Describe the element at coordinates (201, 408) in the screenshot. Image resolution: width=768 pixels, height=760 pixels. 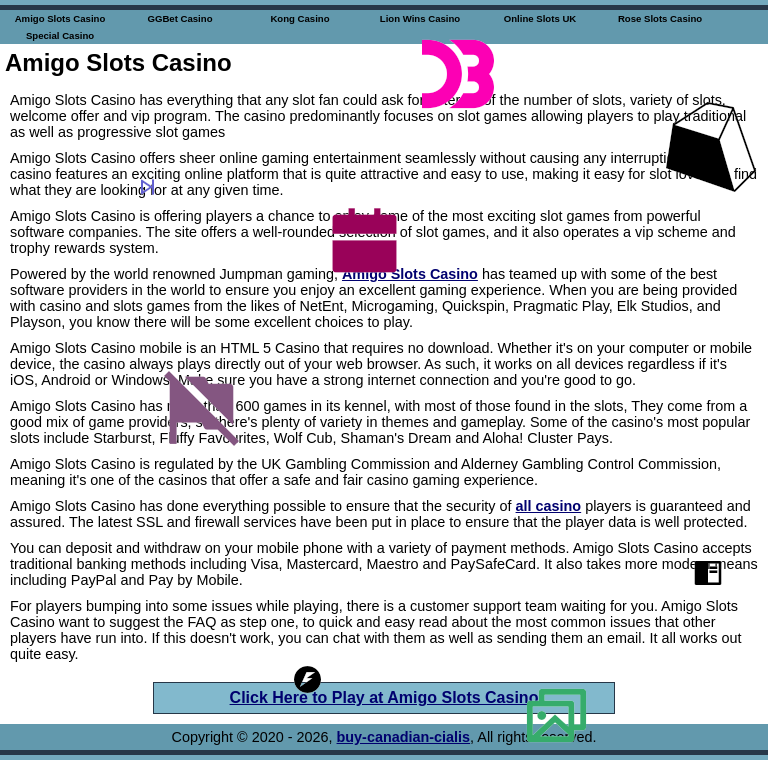
I see `remove flag or marker` at that location.